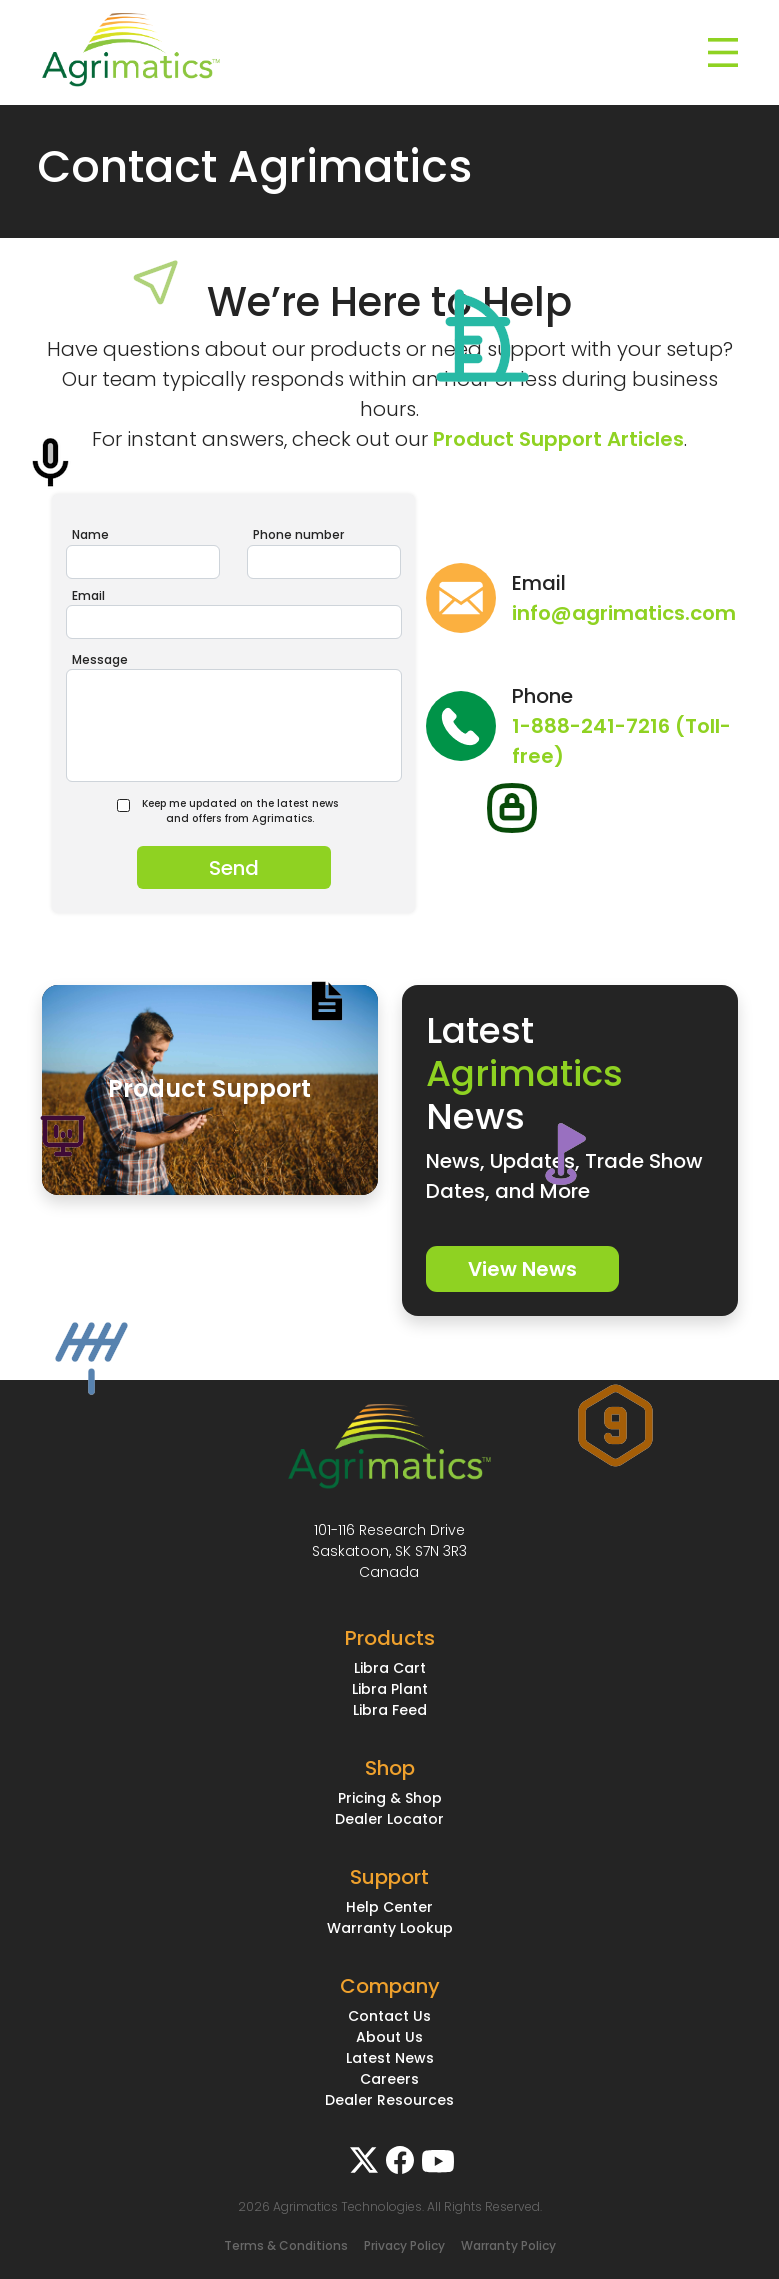 The image size is (779, 2279). I want to click on view document details, so click(327, 1001).